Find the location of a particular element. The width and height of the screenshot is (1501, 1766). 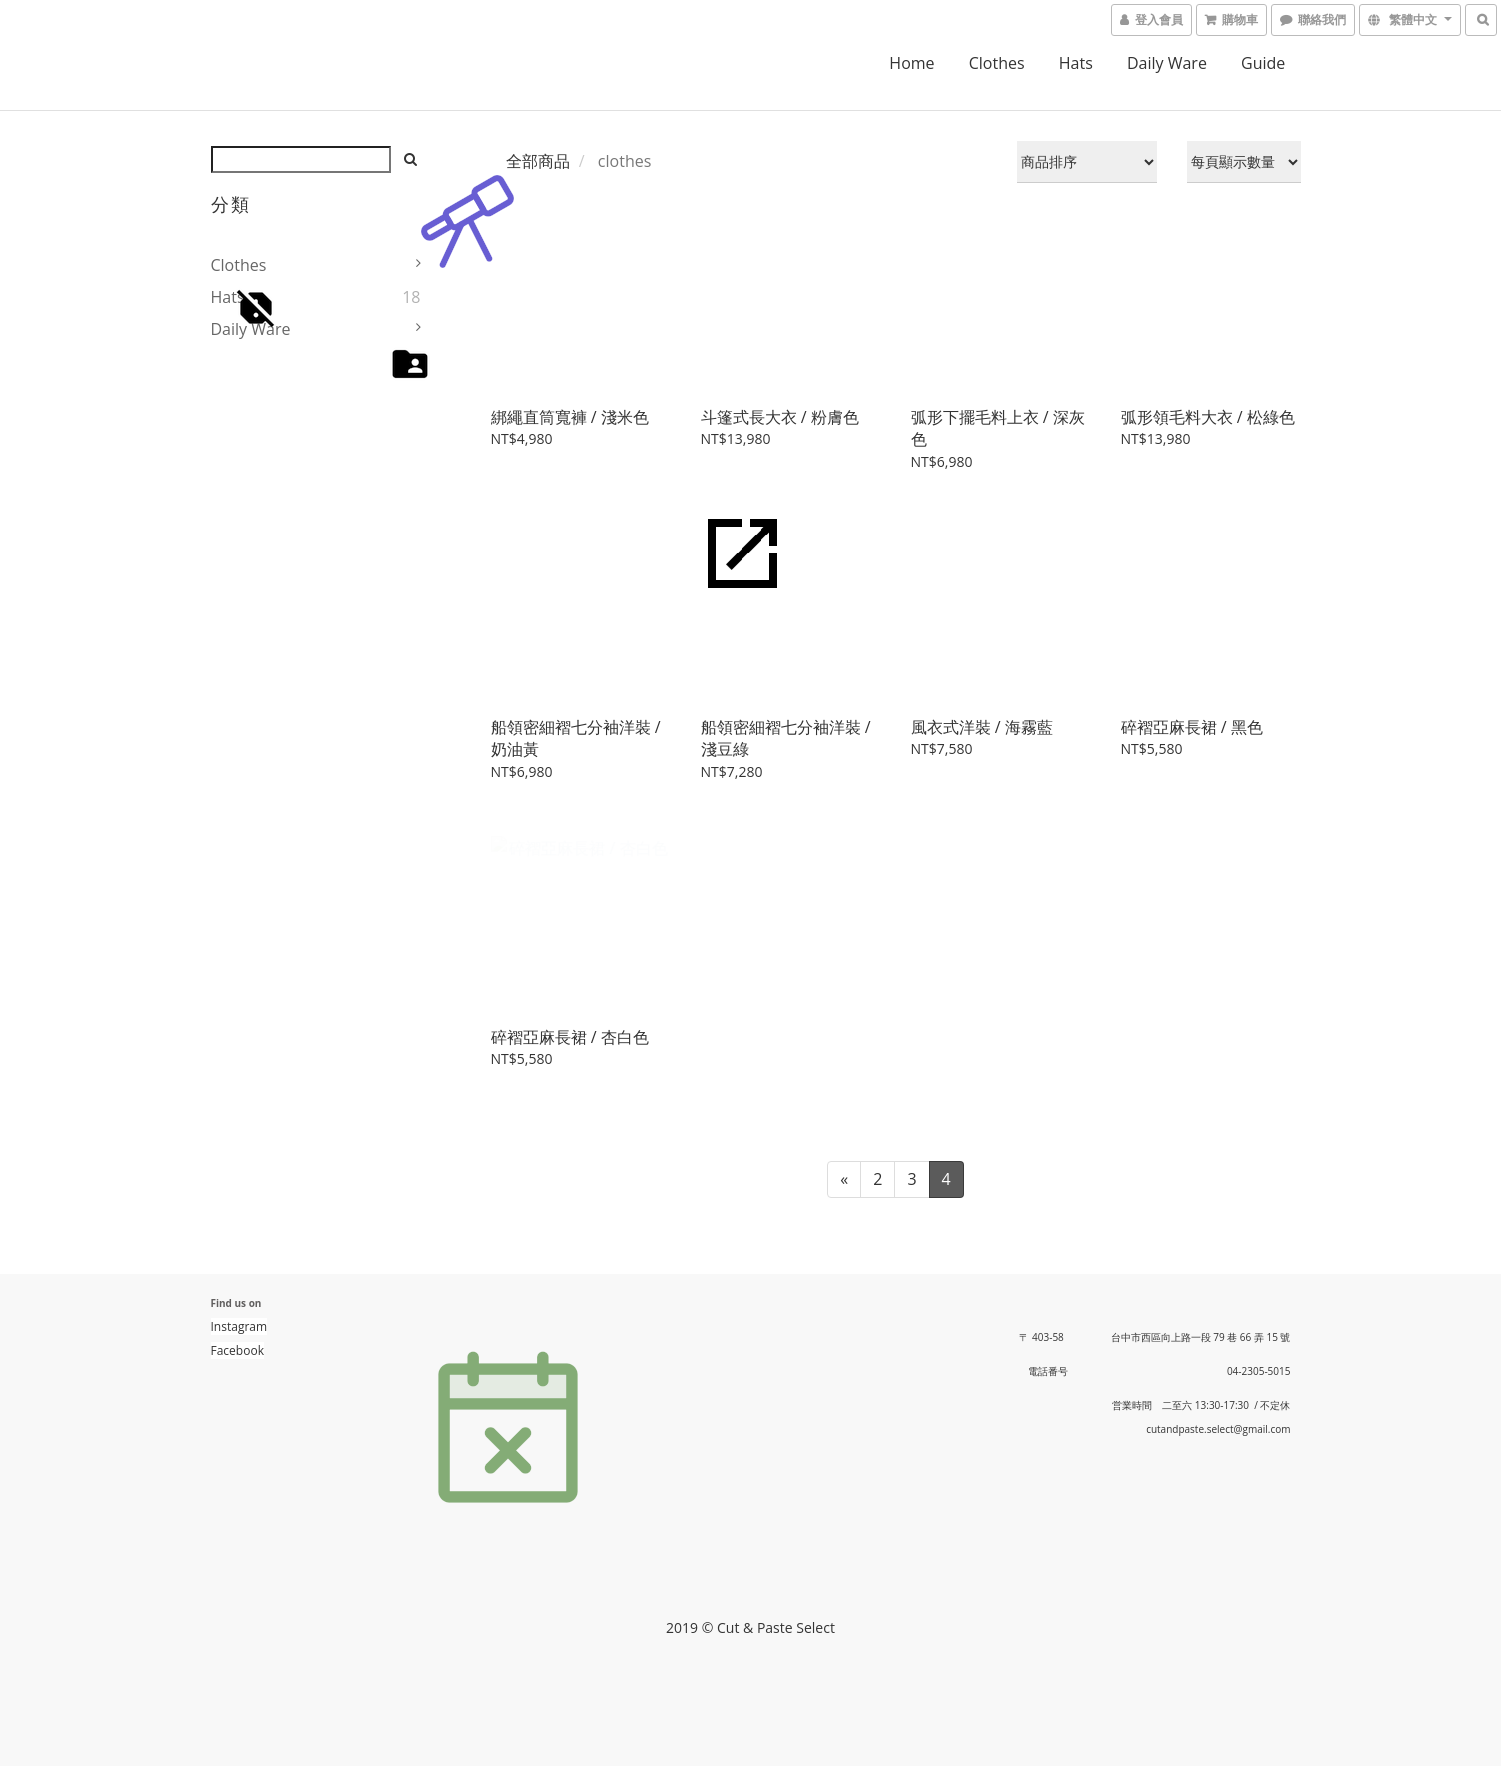

open a shared folder is located at coordinates (410, 364).